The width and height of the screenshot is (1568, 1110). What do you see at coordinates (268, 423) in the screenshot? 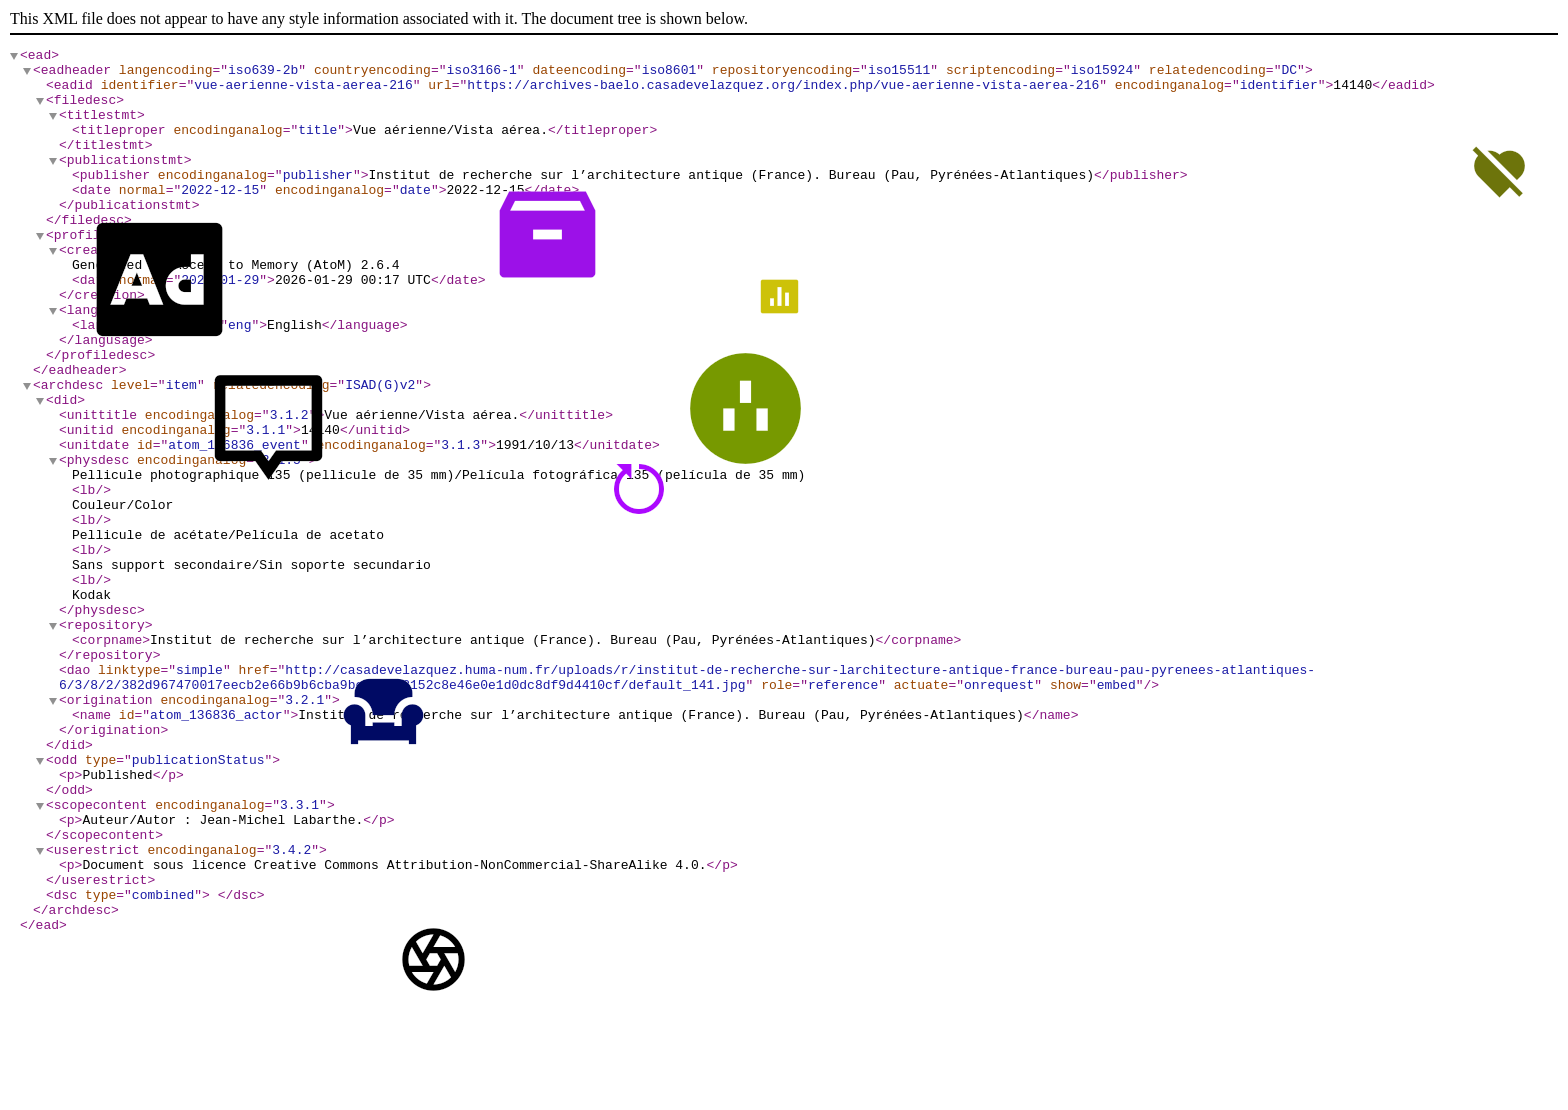
I see `open chat or messaging` at bounding box center [268, 423].